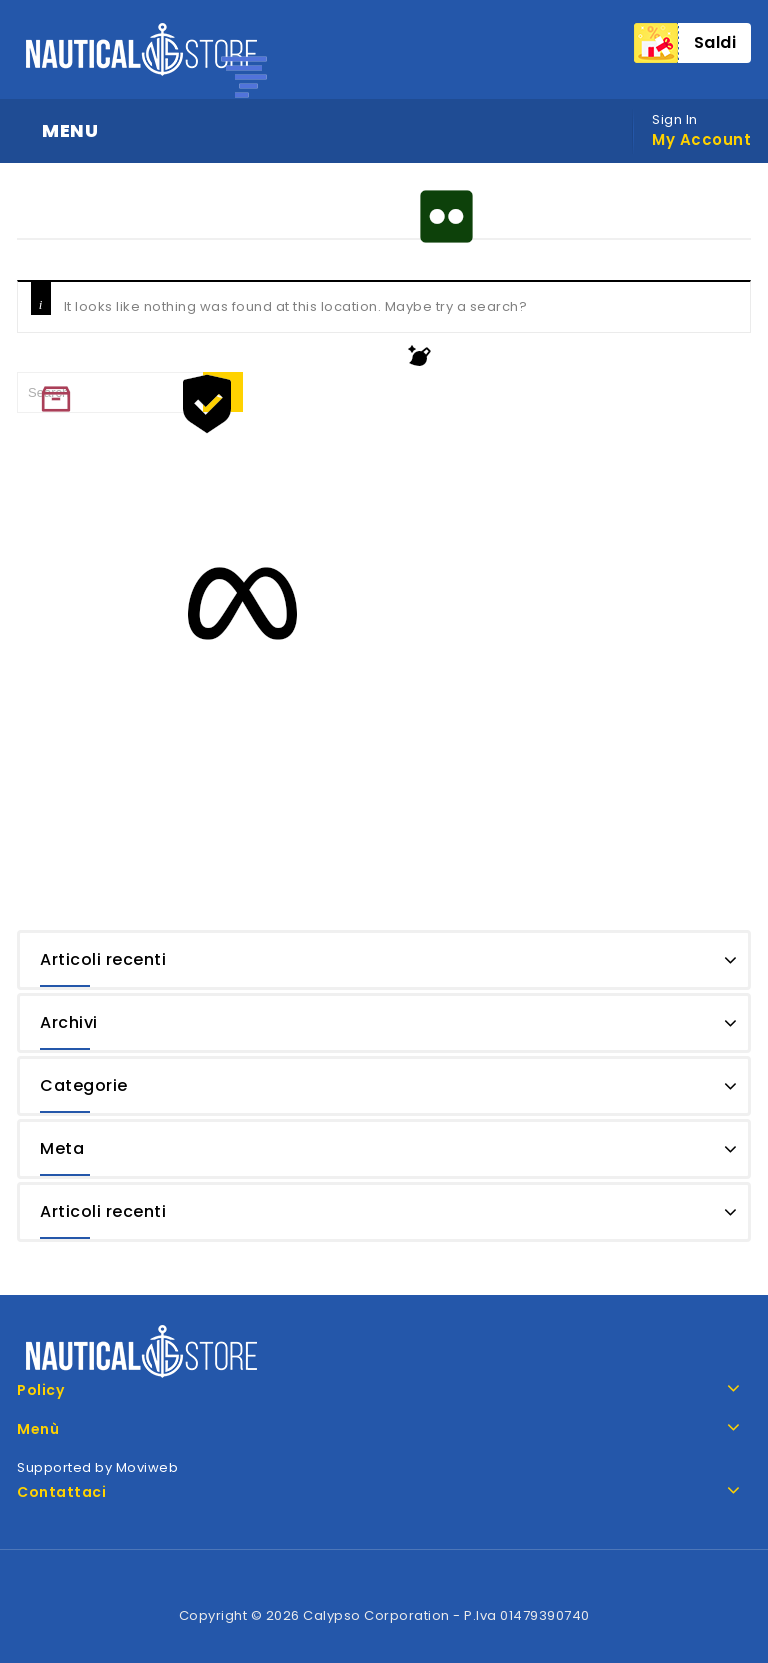  Describe the element at coordinates (244, 77) in the screenshot. I see `indicates tornado or severe weather warning` at that location.